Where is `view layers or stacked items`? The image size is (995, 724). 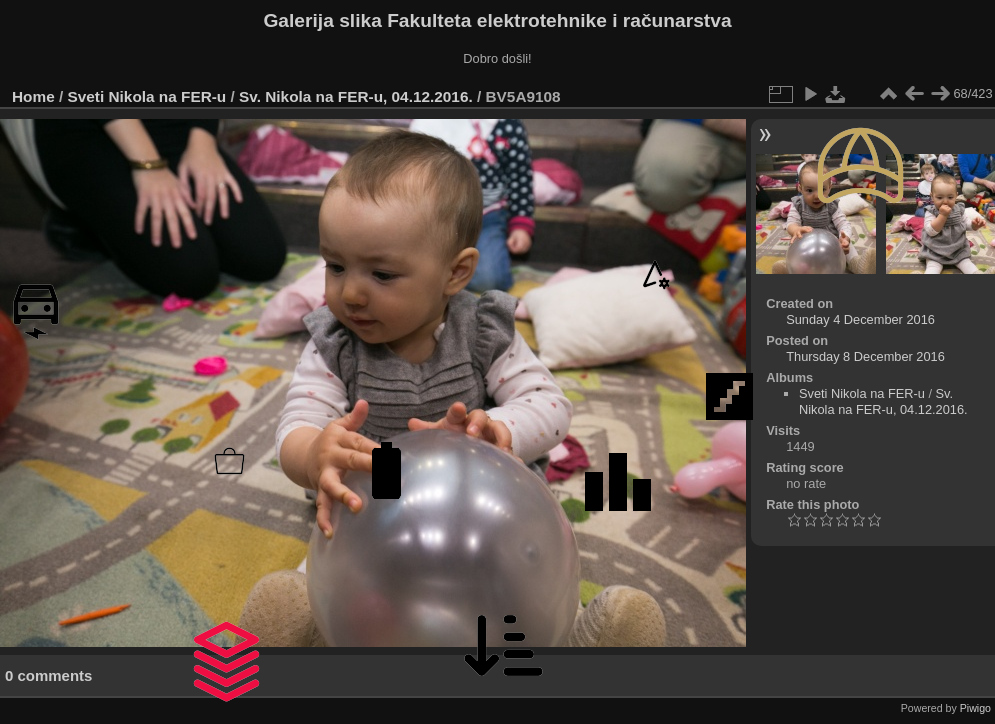
view layers or stacked items is located at coordinates (226, 661).